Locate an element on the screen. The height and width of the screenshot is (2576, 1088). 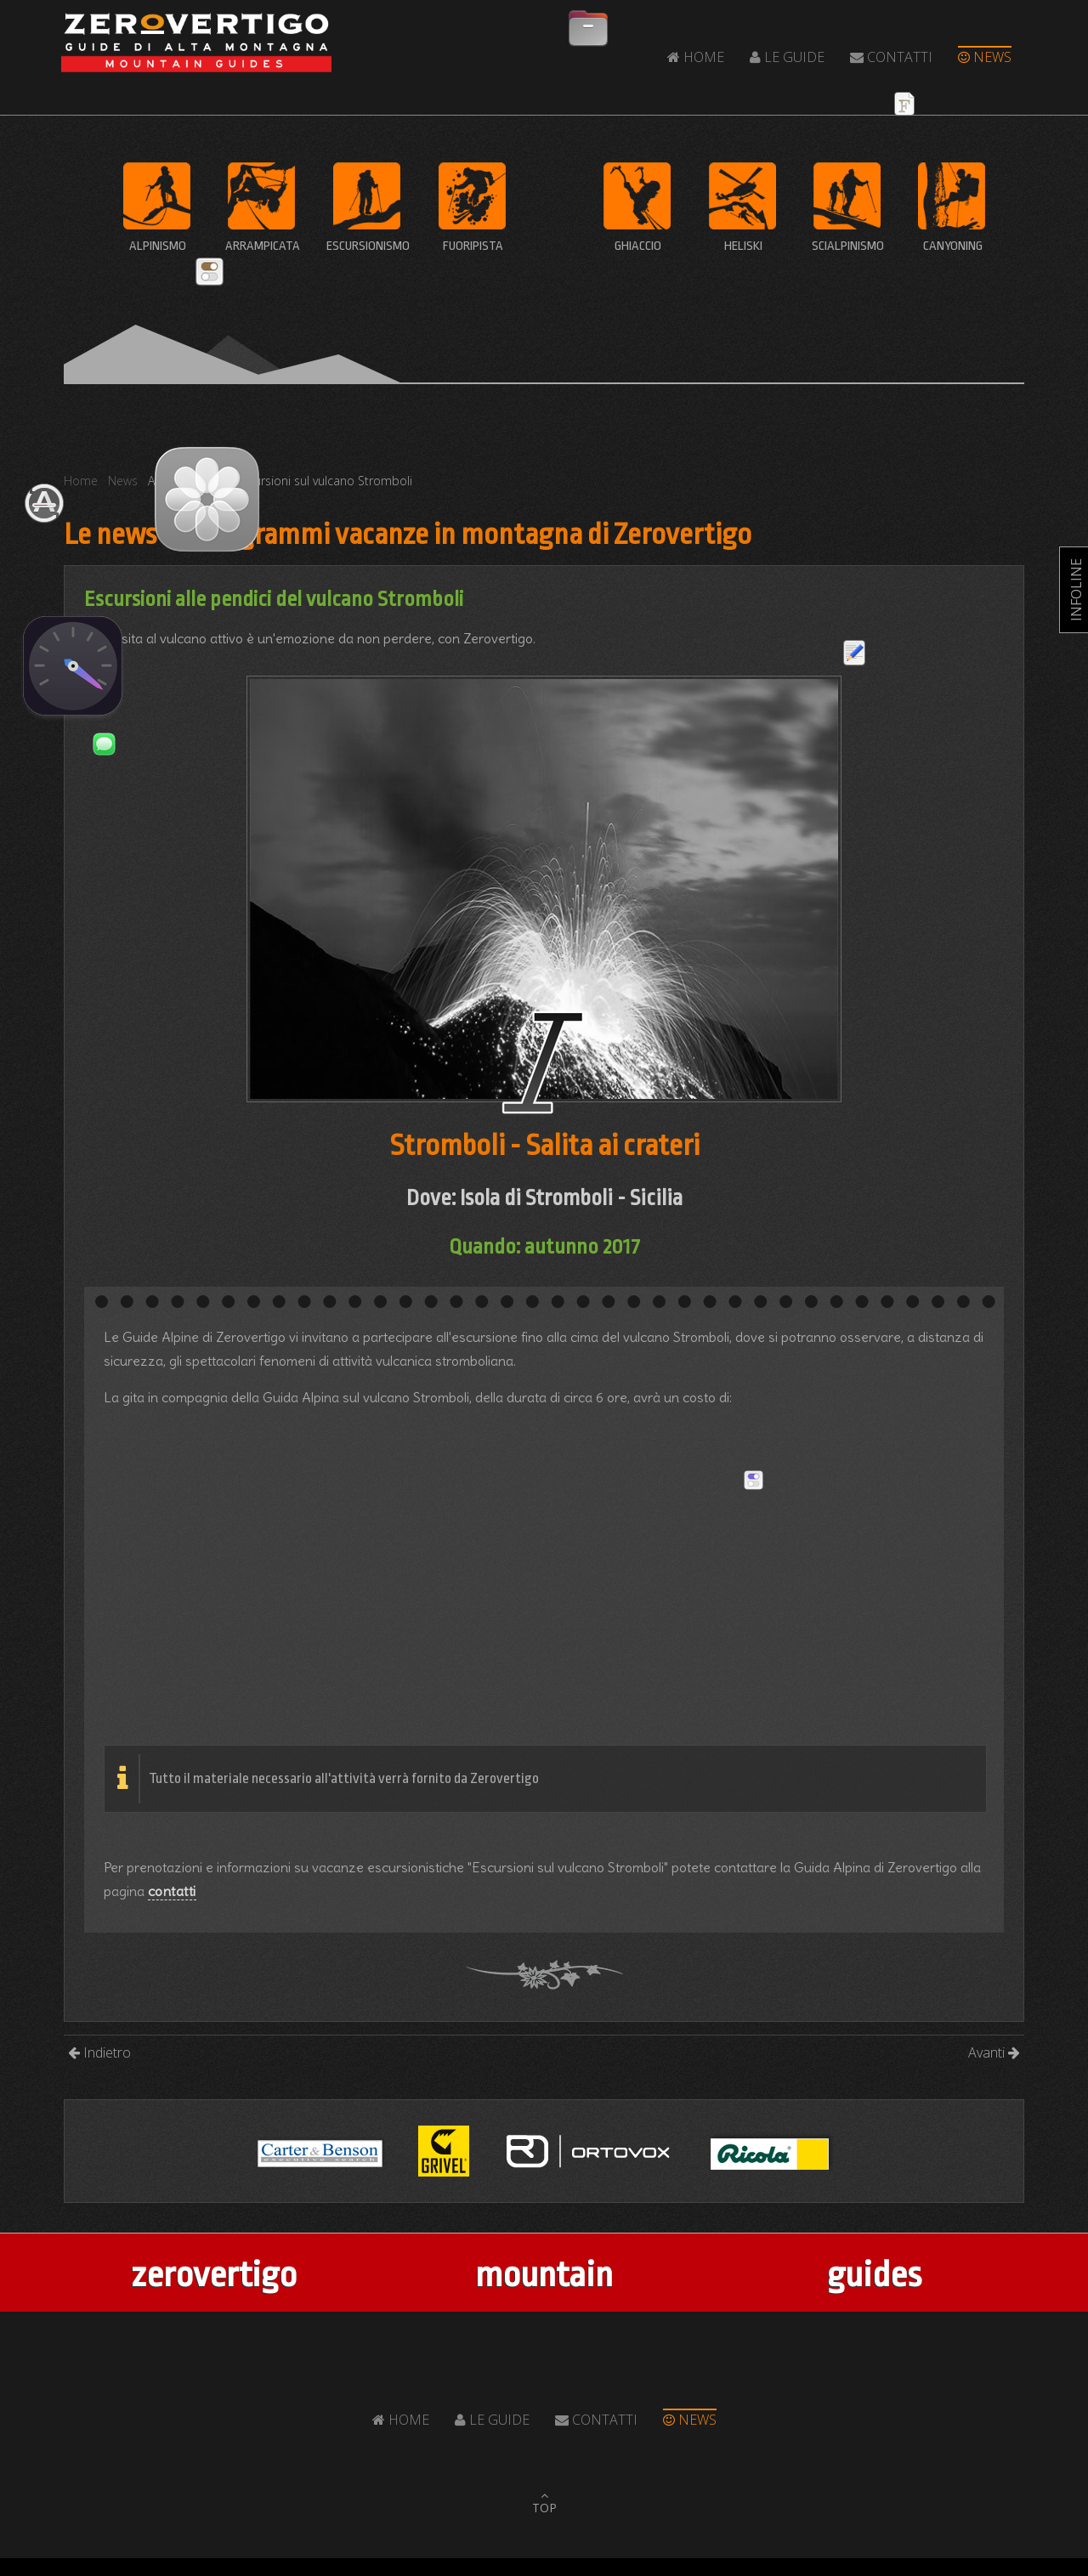
open gedit text editor is located at coordinates (854, 653).